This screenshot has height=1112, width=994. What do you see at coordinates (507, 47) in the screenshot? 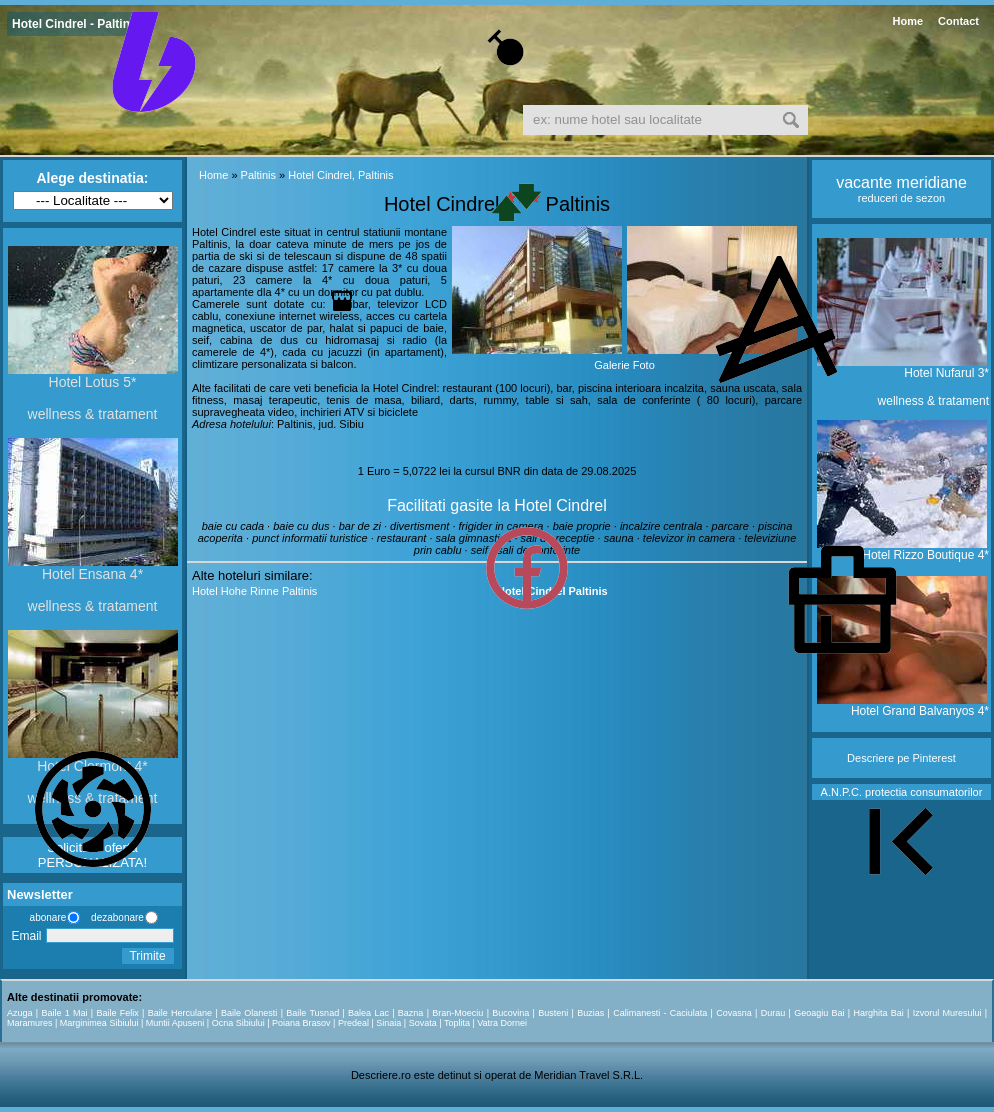
I see `gender identity symbol for travesti` at bounding box center [507, 47].